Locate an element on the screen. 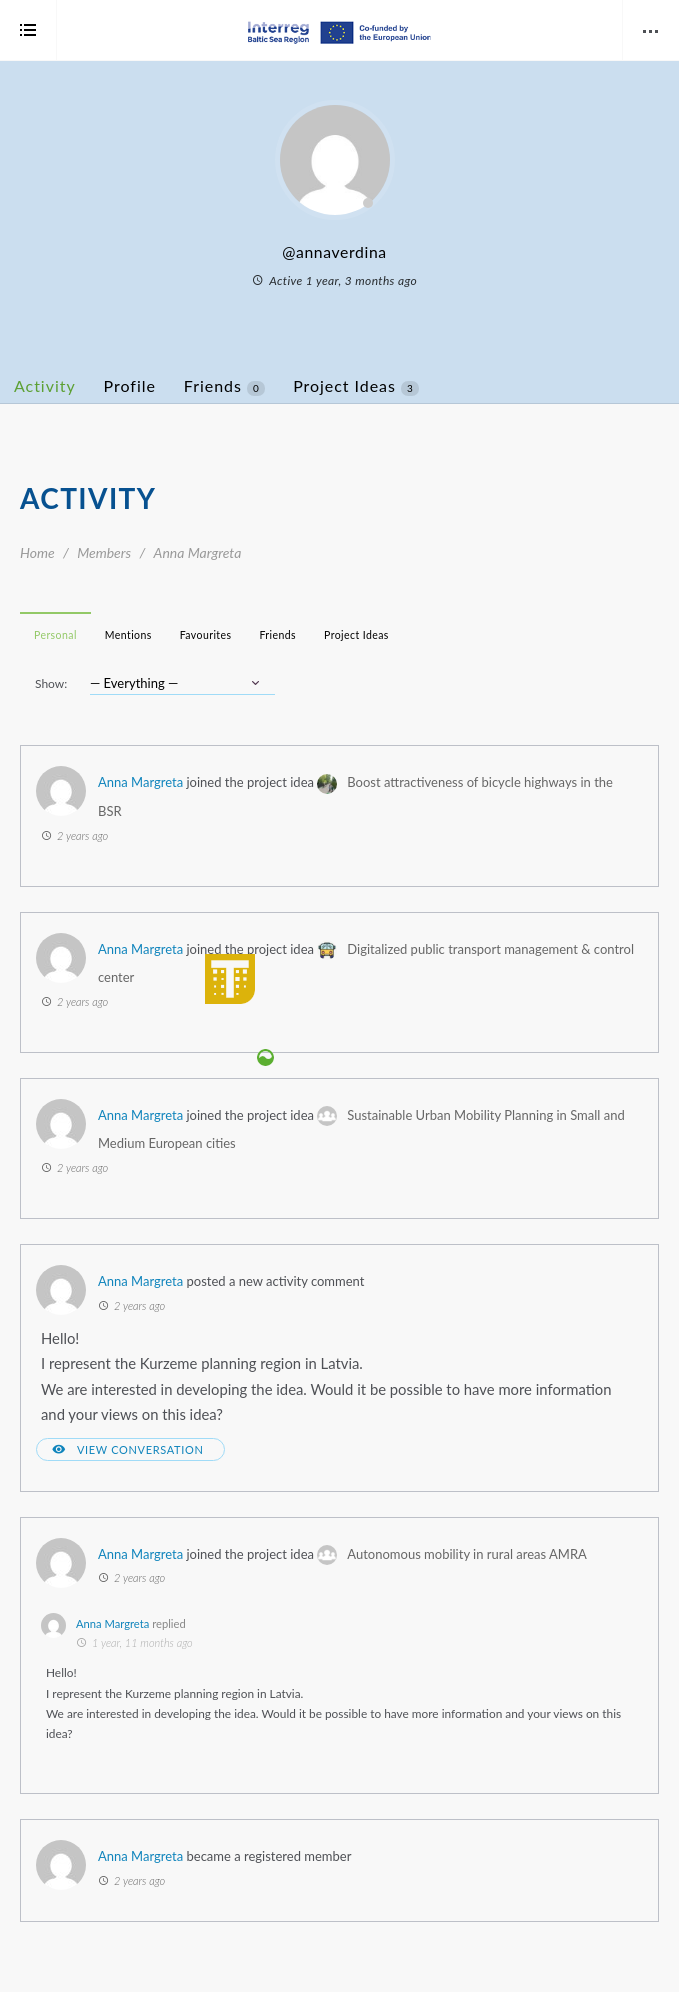 Image resolution: width=679 pixels, height=1992 pixels. visit the thanos project website or documentation is located at coordinates (230, 979).